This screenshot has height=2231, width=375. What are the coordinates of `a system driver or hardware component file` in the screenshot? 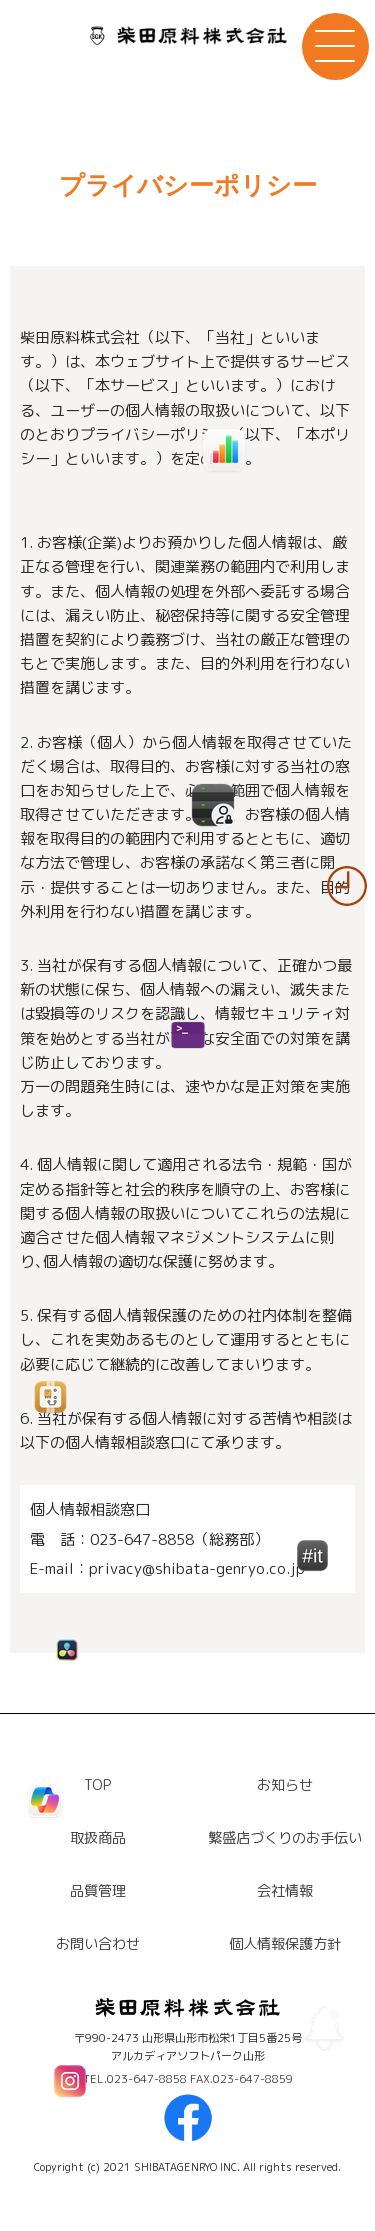 It's located at (50, 1397).